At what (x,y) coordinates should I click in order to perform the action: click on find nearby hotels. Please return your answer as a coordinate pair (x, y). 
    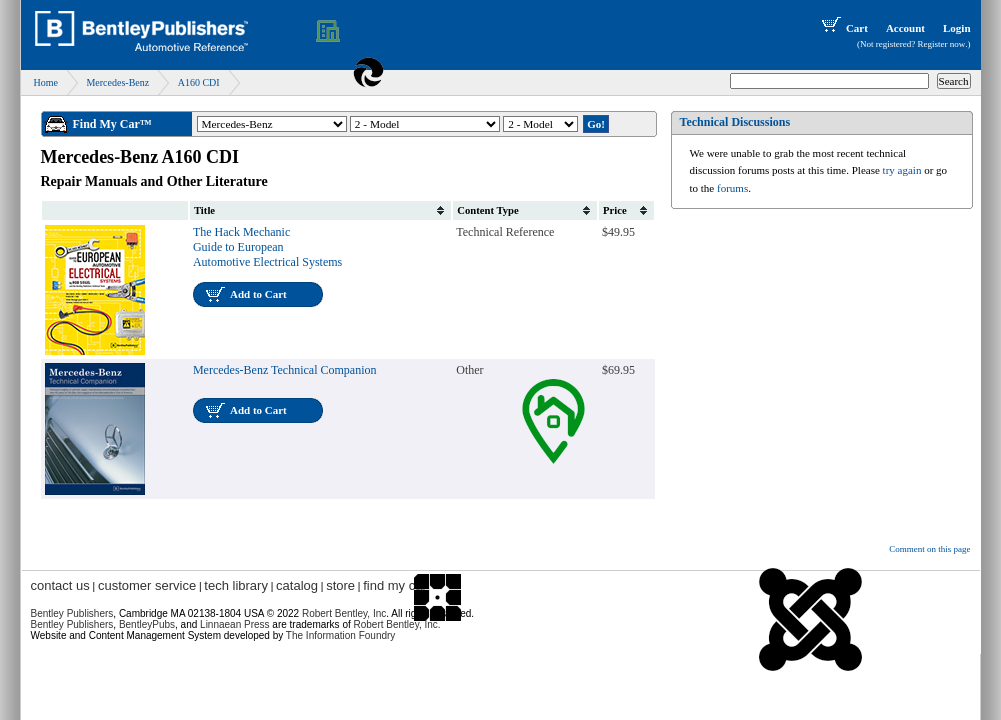
    Looking at the image, I should click on (328, 31).